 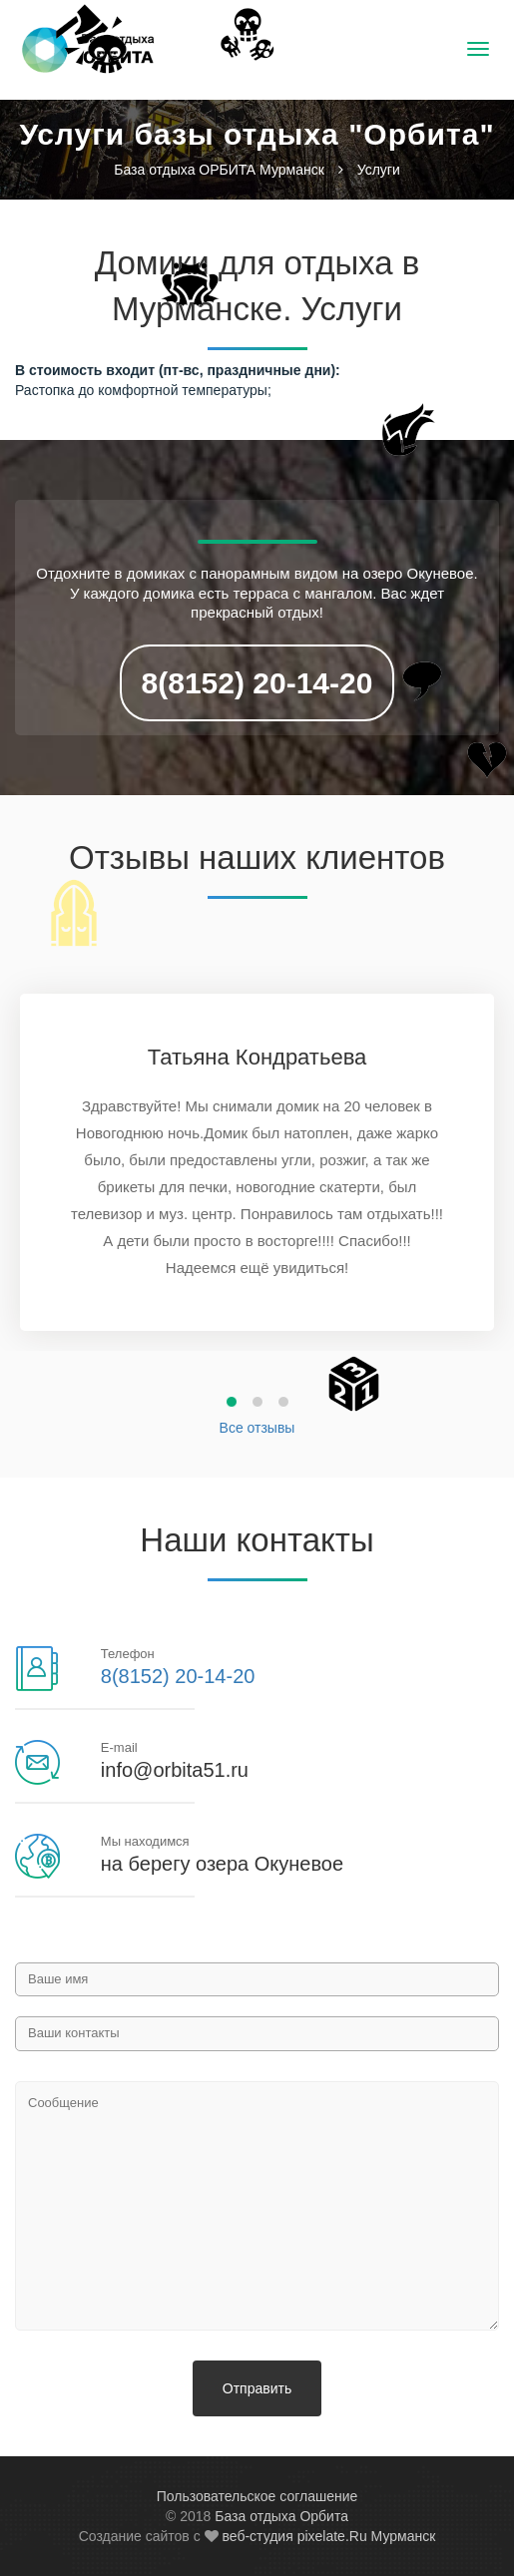 I want to click on indicates a dislike or negative reaction, so click(x=487, y=760).